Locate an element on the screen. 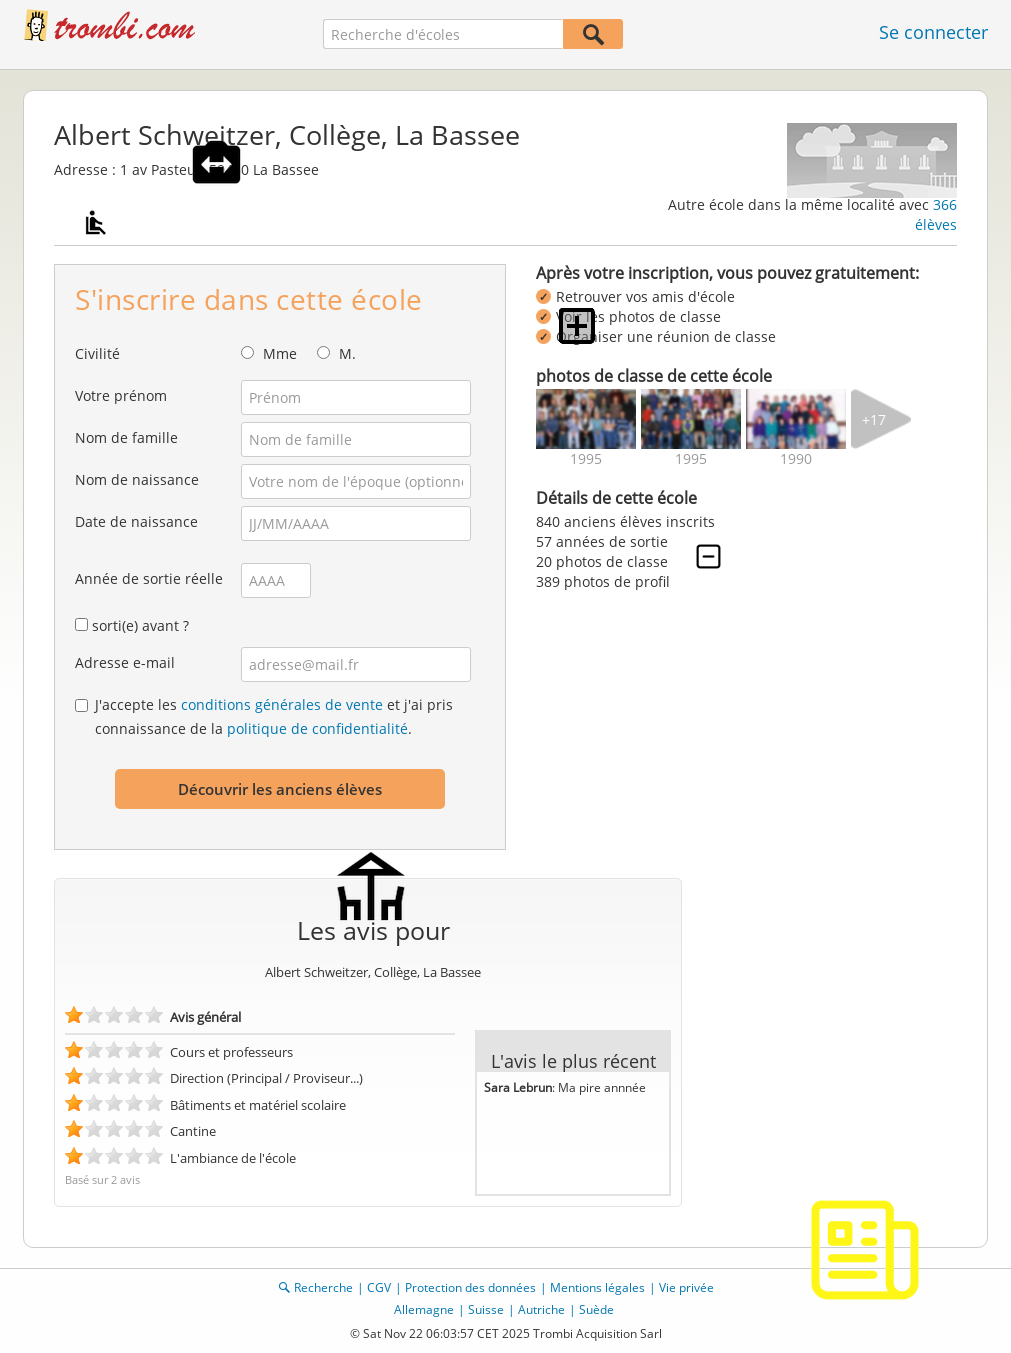 The width and height of the screenshot is (1011, 1353). view news or articles is located at coordinates (865, 1250).